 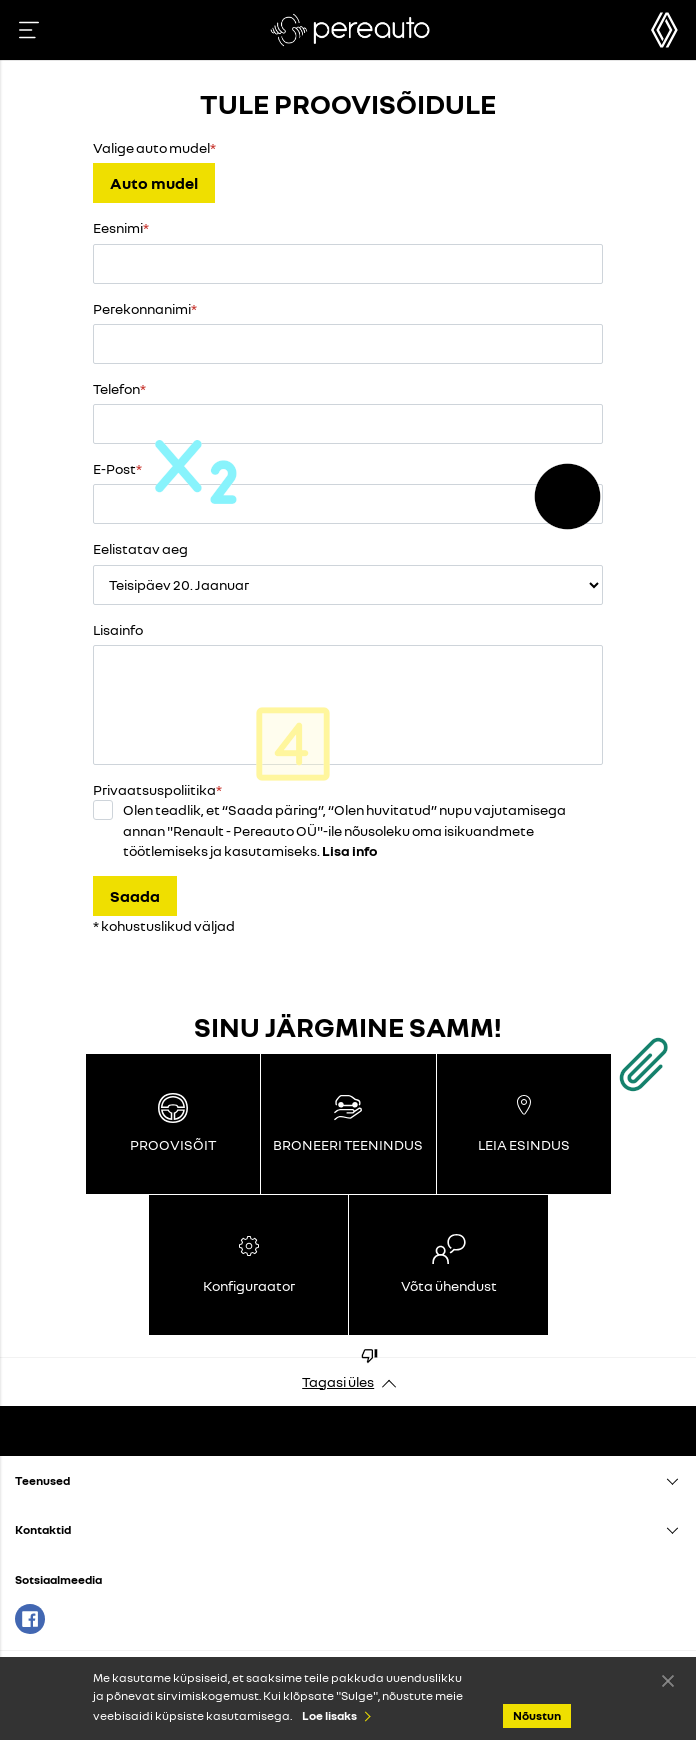 What do you see at coordinates (191, 470) in the screenshot?
I see `format text as subscript` at bounding box center [191, 470].